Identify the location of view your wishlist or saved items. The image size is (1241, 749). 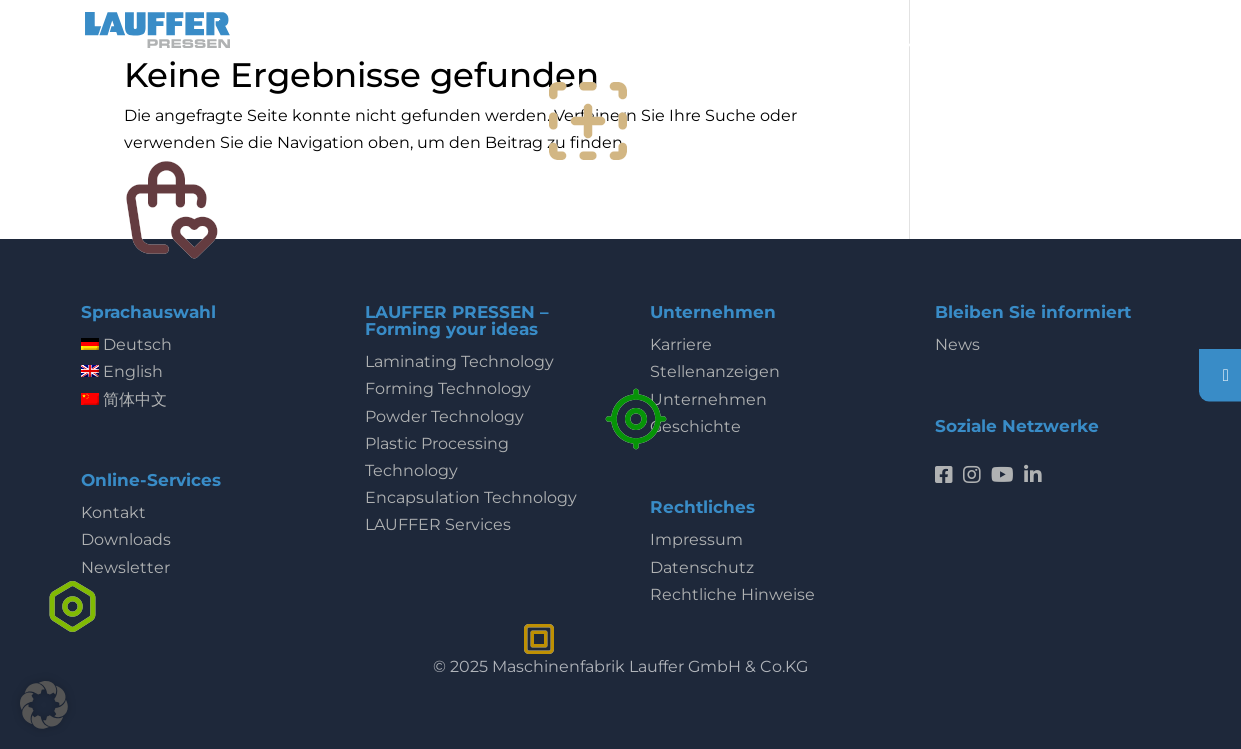
(166, 207).